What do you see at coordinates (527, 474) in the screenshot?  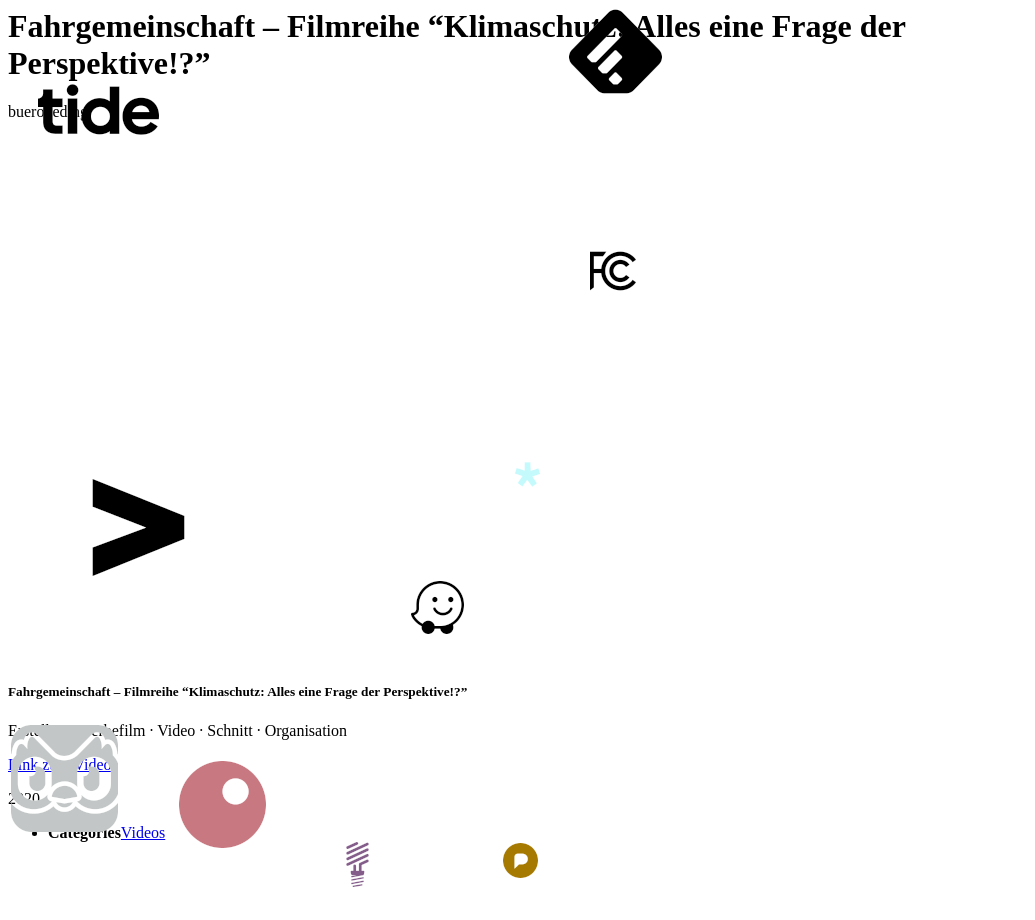 I see `diaspora social network logo` at bounding box center [527, 474].